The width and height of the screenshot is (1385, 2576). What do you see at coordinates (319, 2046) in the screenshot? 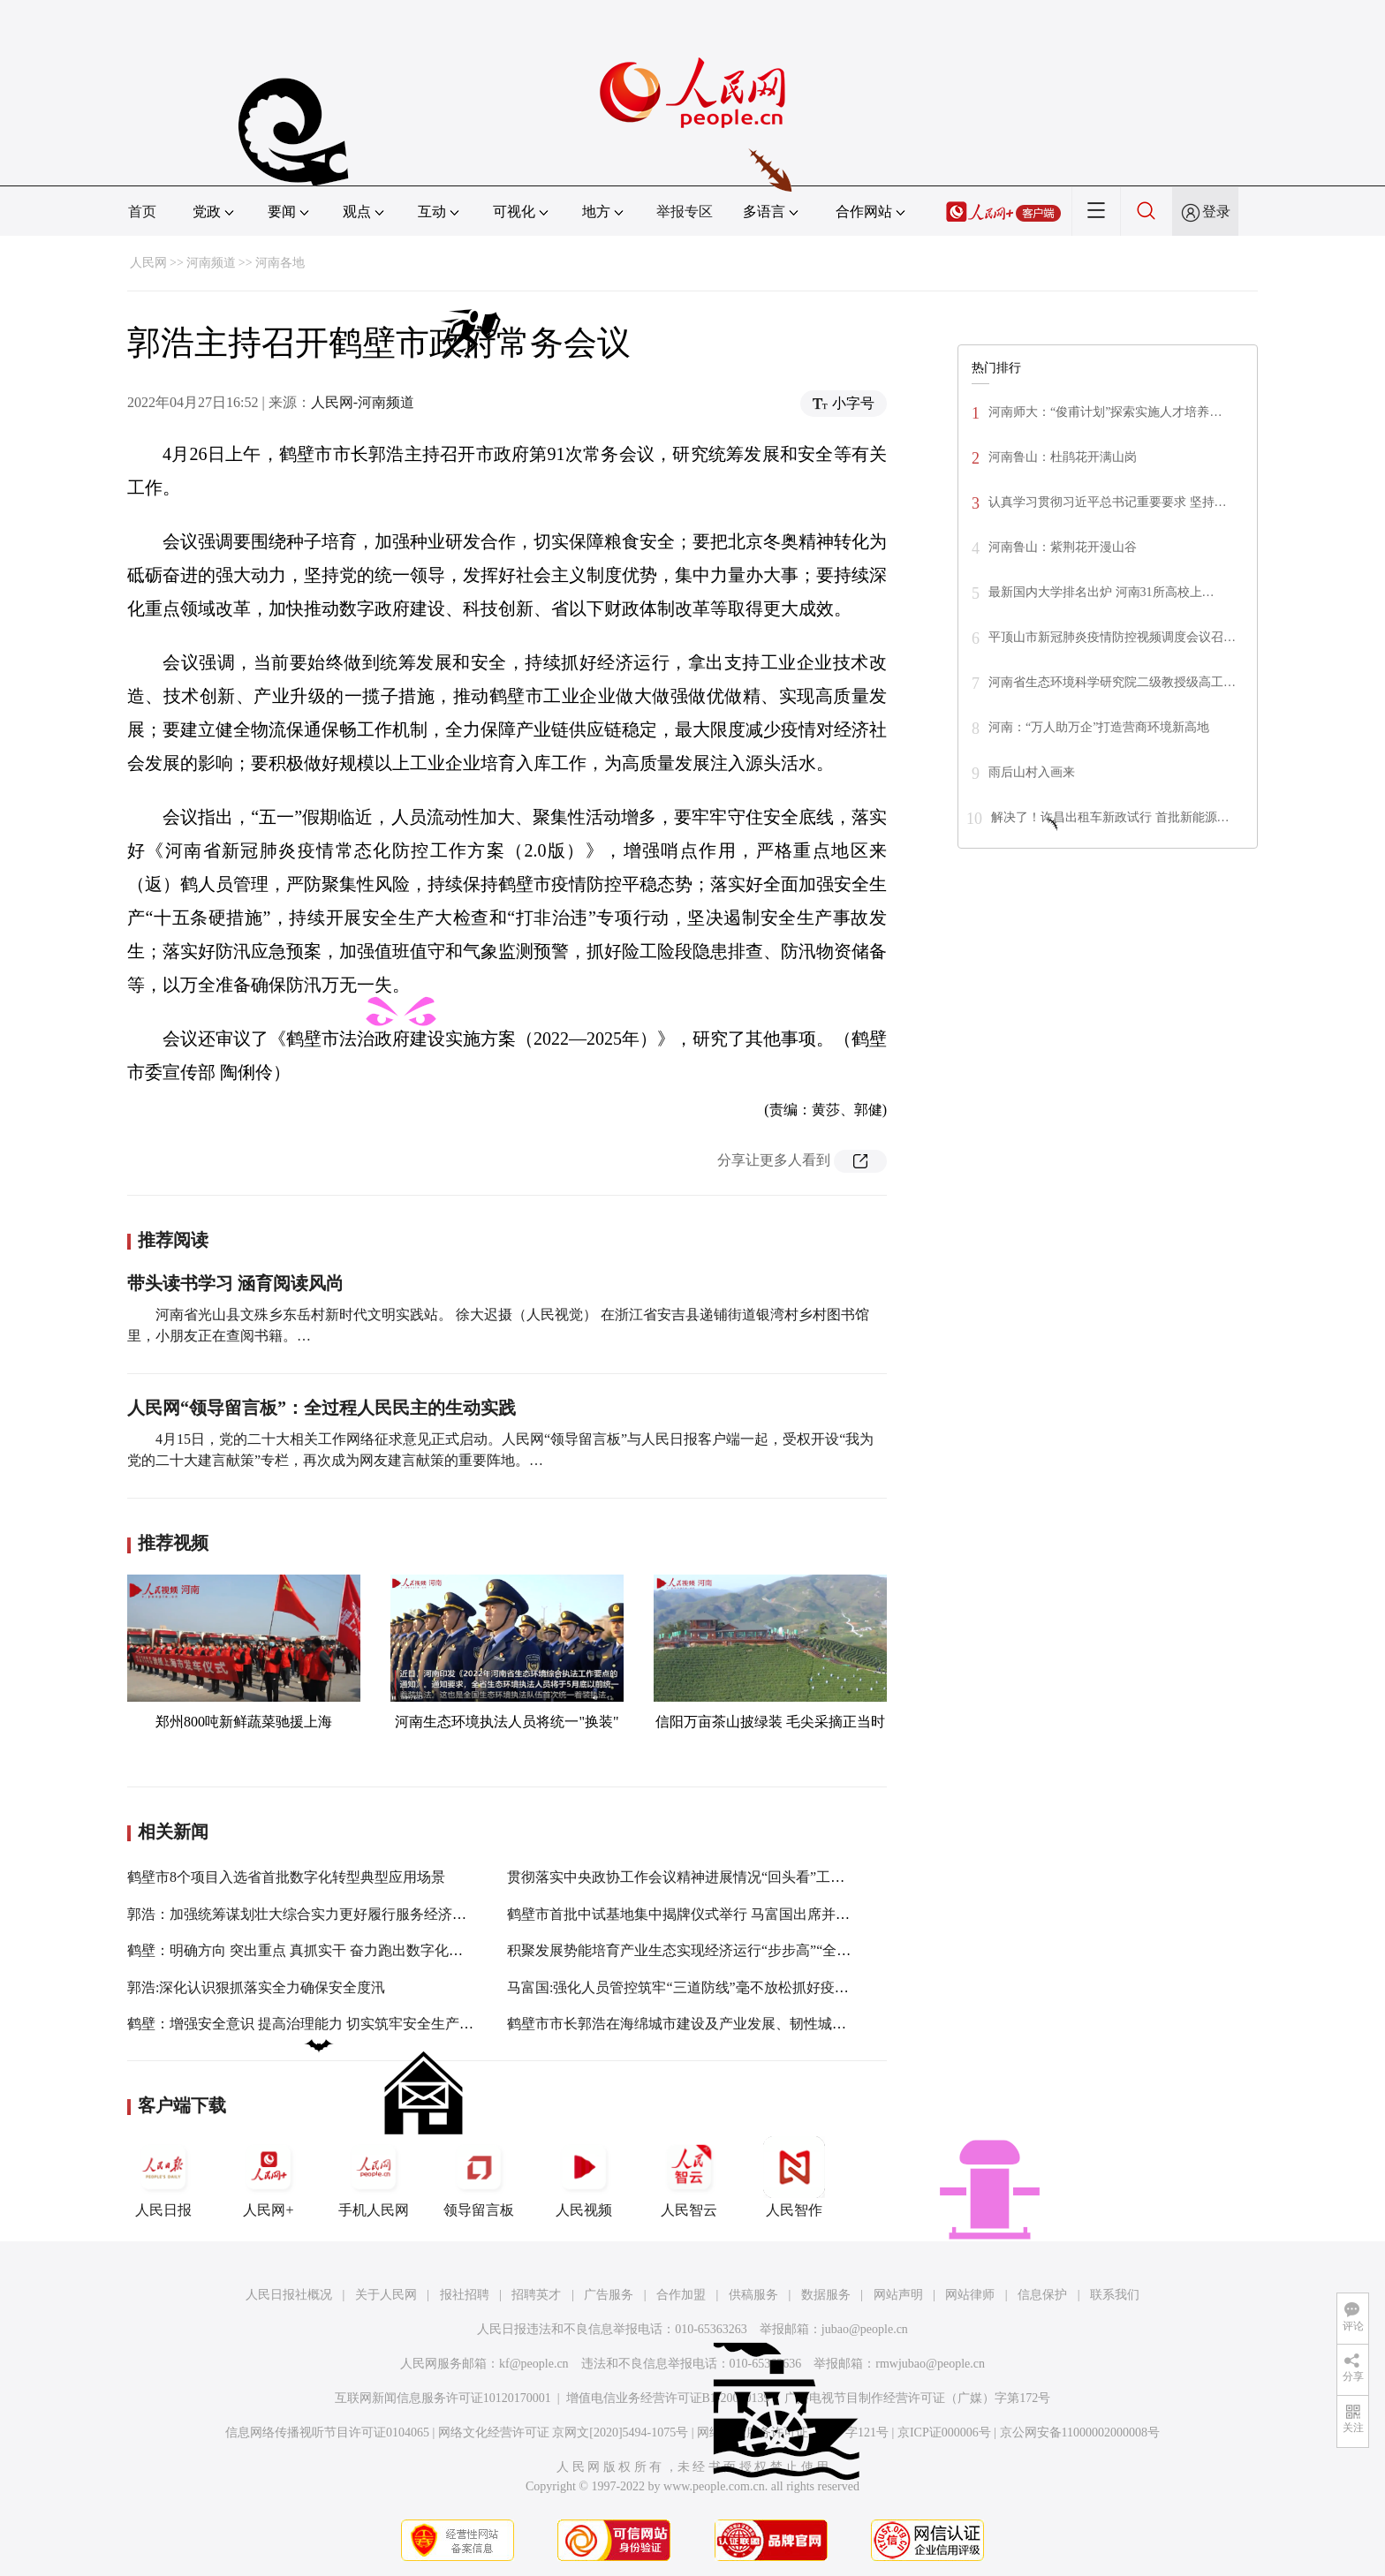
I see `indicates halloween or spooky theme content` at bounding box center [319, 2046].